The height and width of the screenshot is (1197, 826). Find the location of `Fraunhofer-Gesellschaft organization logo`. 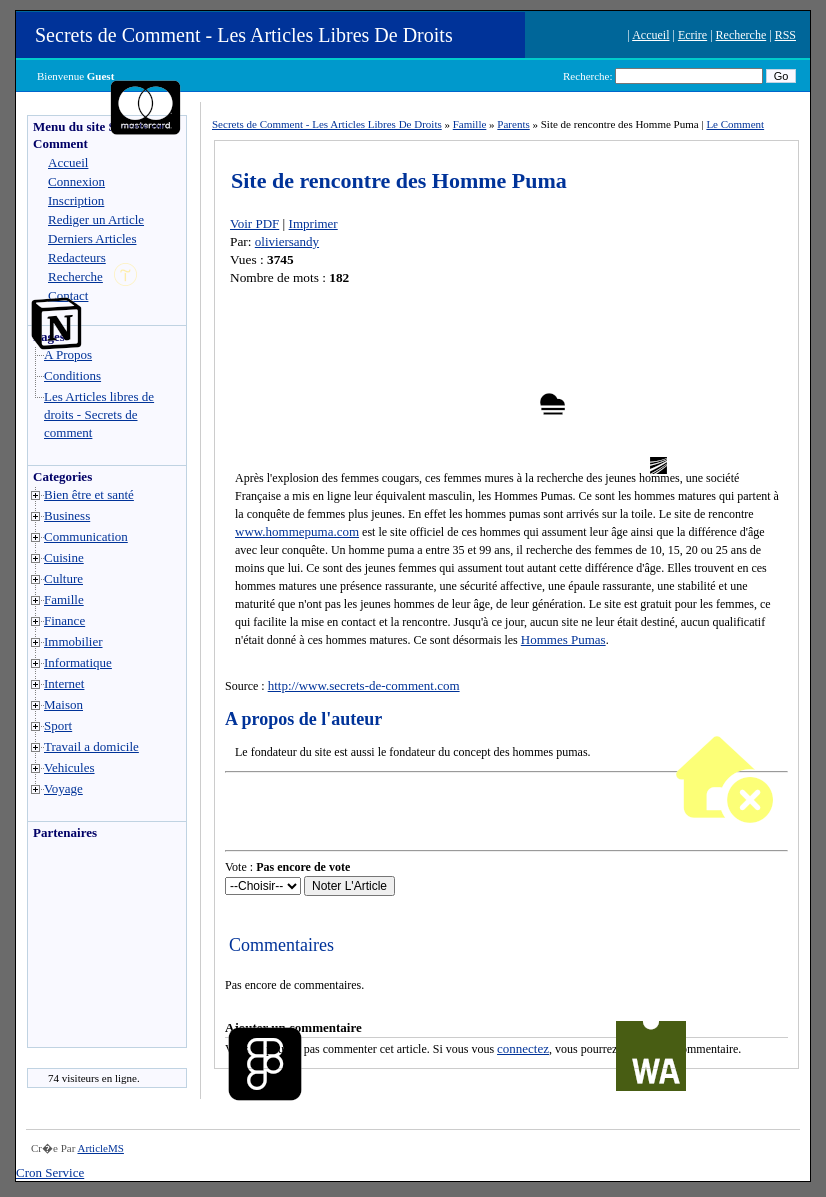

Fraunhofer-Gesellschaft organization logo is located at coordinates (658, 465).